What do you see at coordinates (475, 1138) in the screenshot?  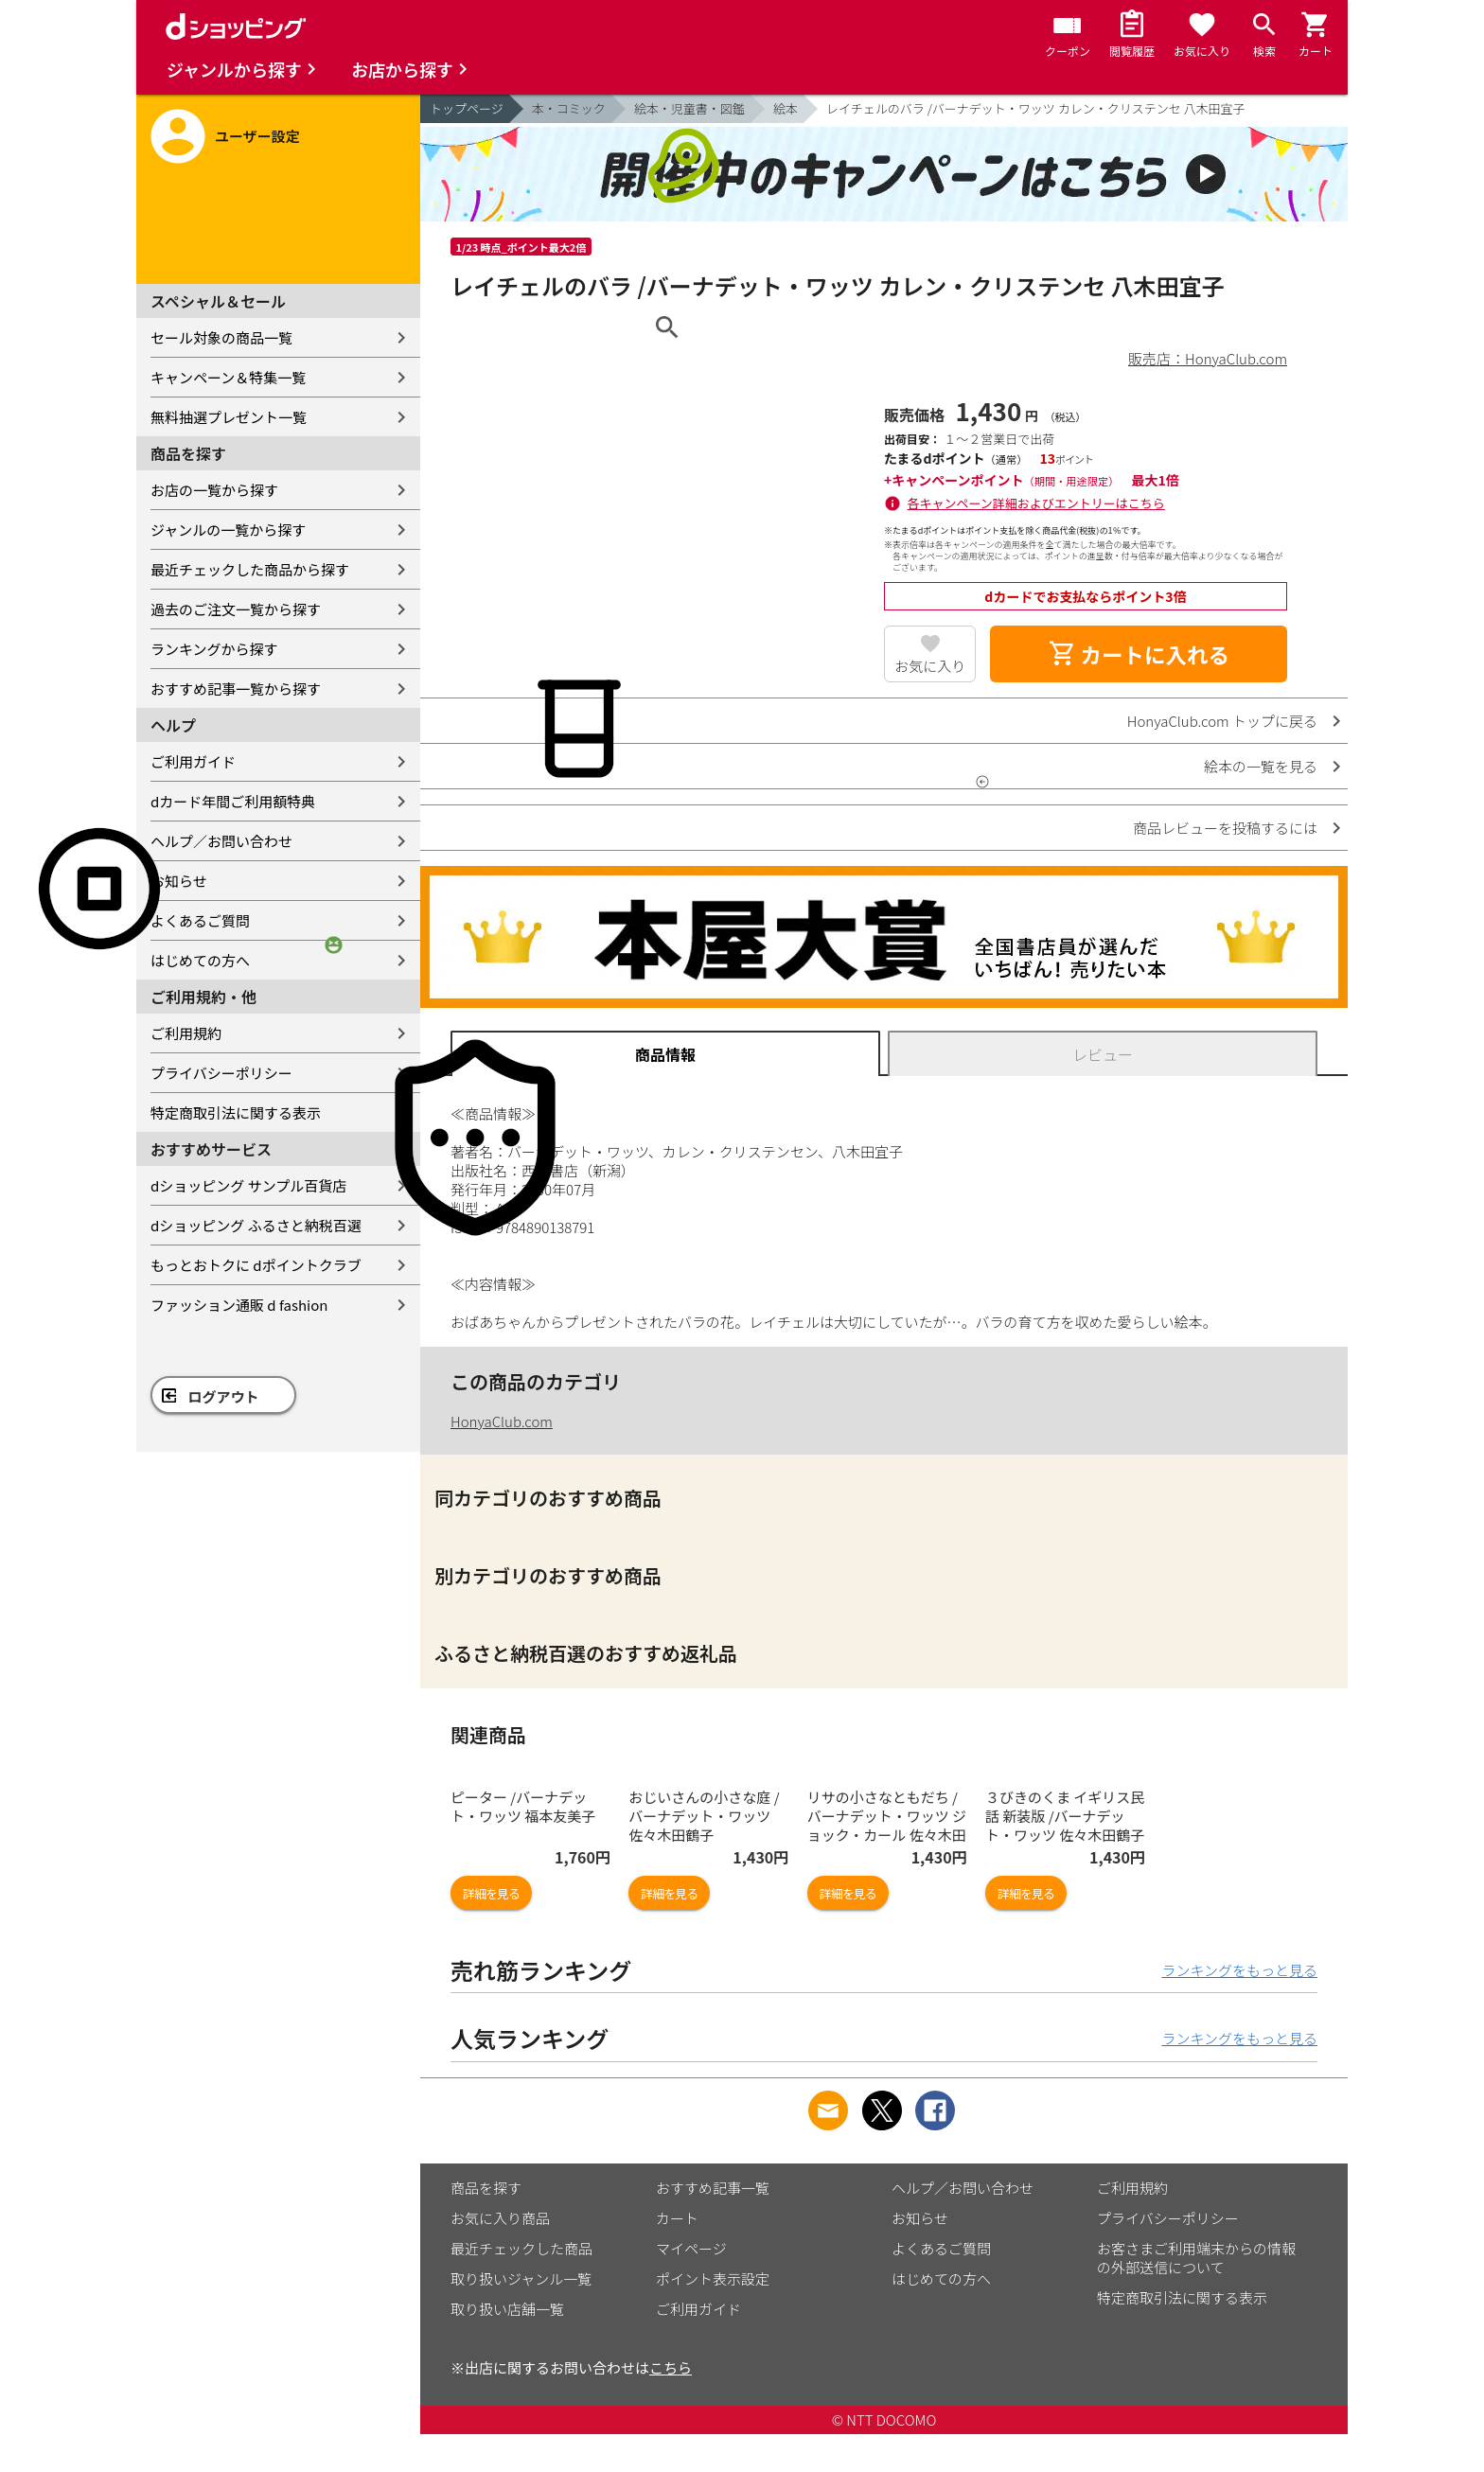 I see `security settings in progress` at bounding box center [475, 1138].